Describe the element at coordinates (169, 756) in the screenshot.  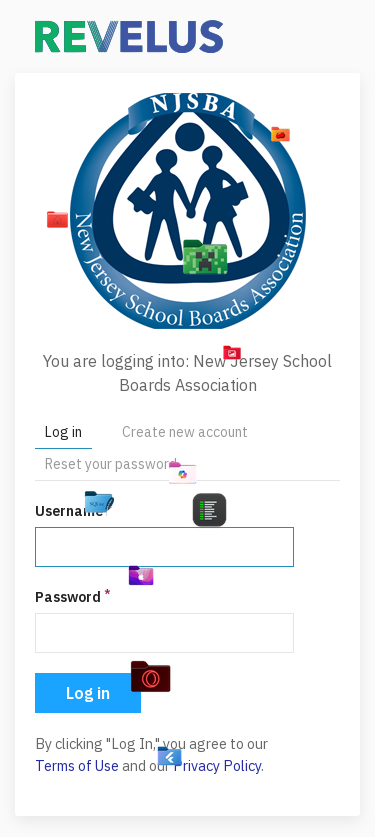
I see `open flutter project folder` at that location.